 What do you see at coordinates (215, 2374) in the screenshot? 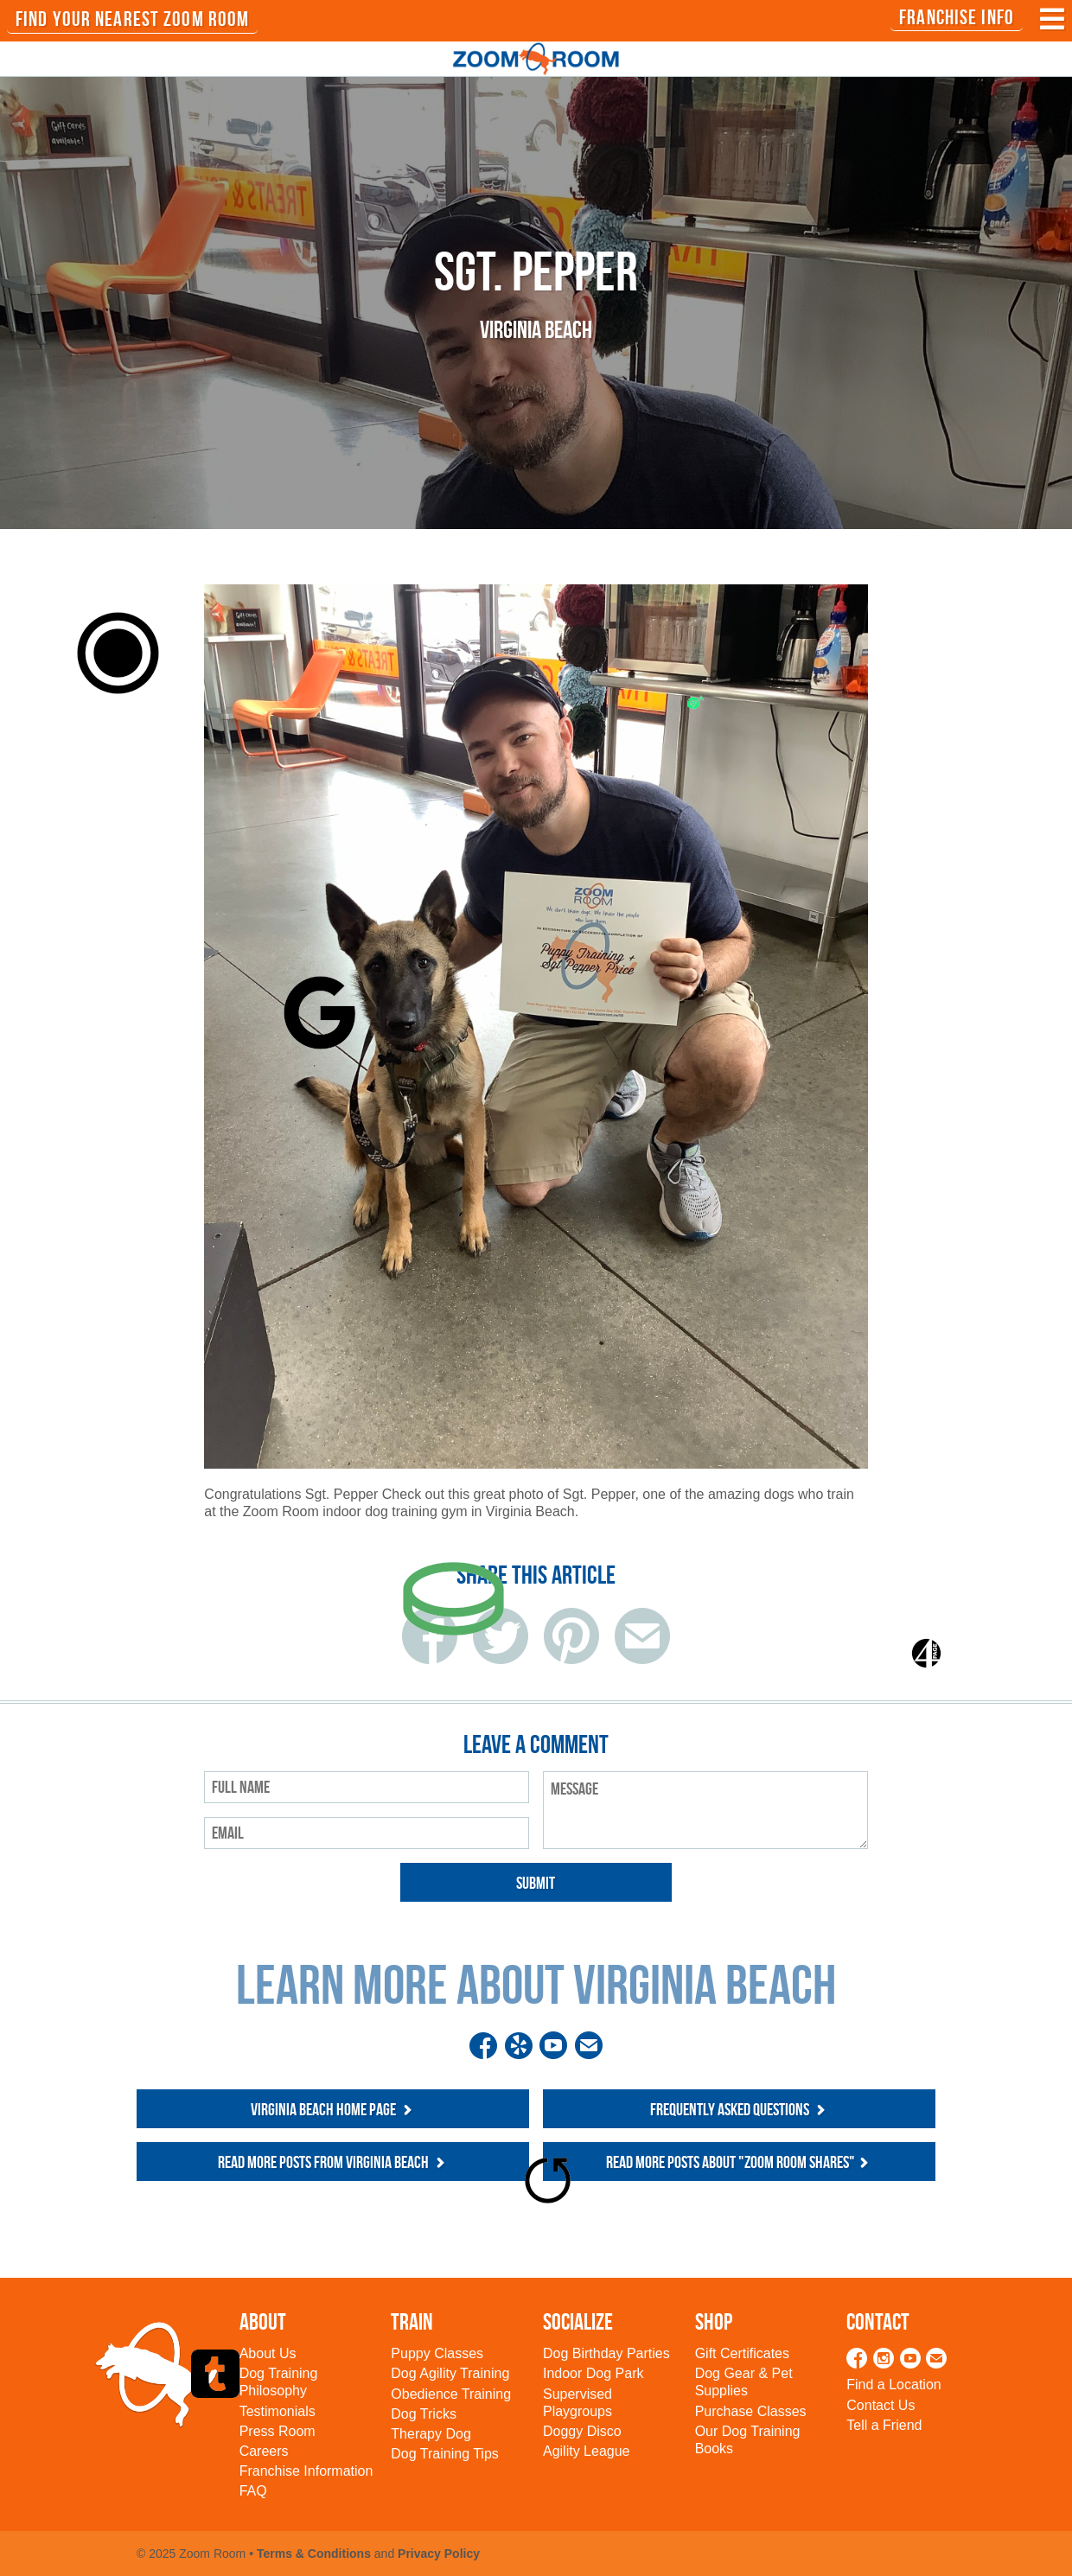
I see `open tumblr app` at bounding box center [215, 2374].